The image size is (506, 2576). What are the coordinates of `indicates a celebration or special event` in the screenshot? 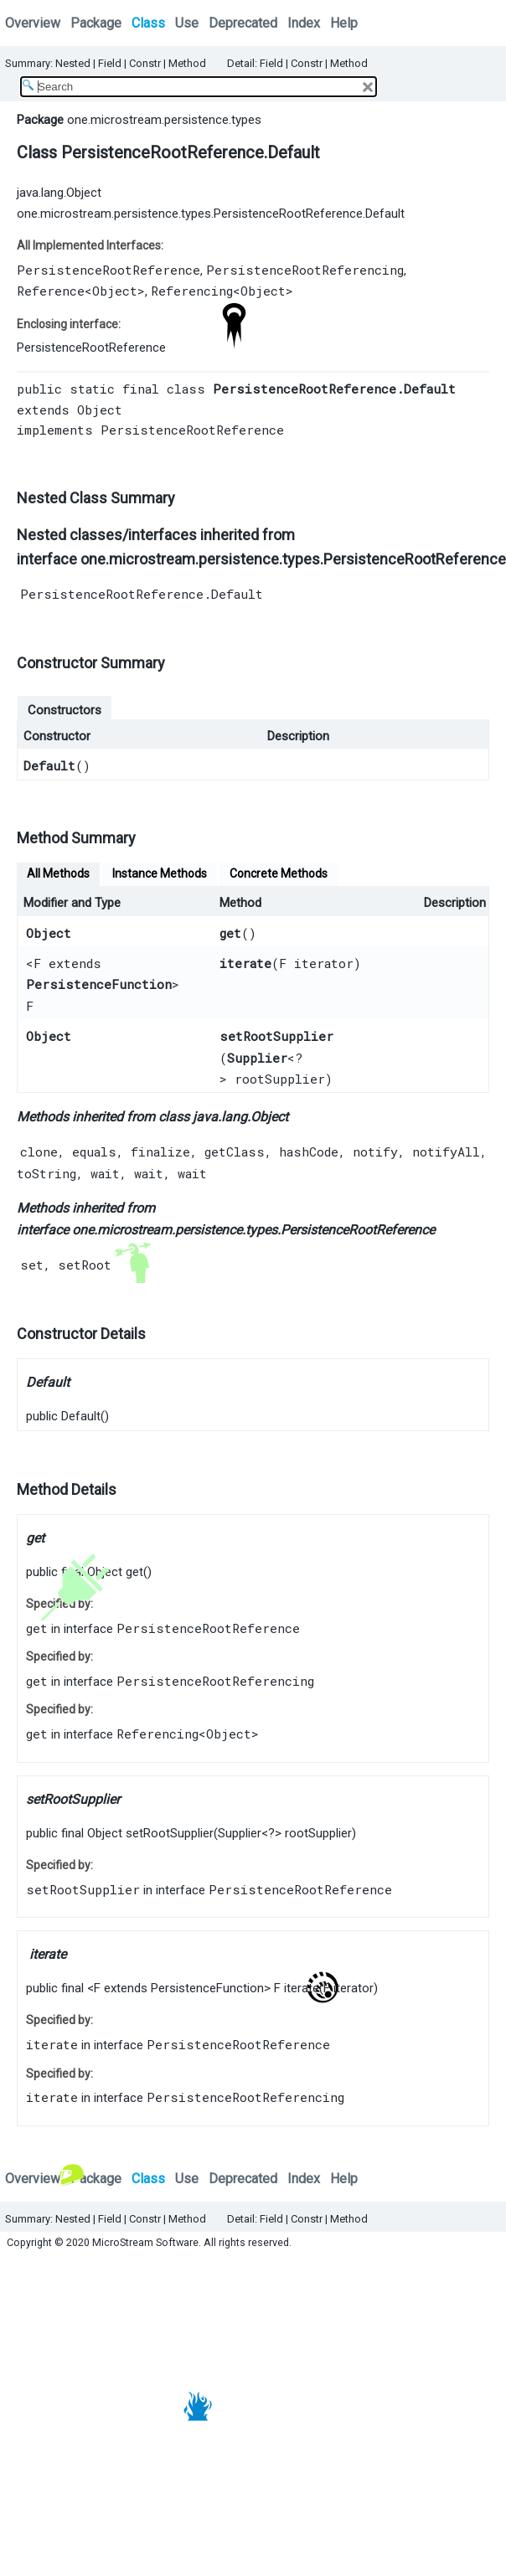 It's located at (197, 2406).